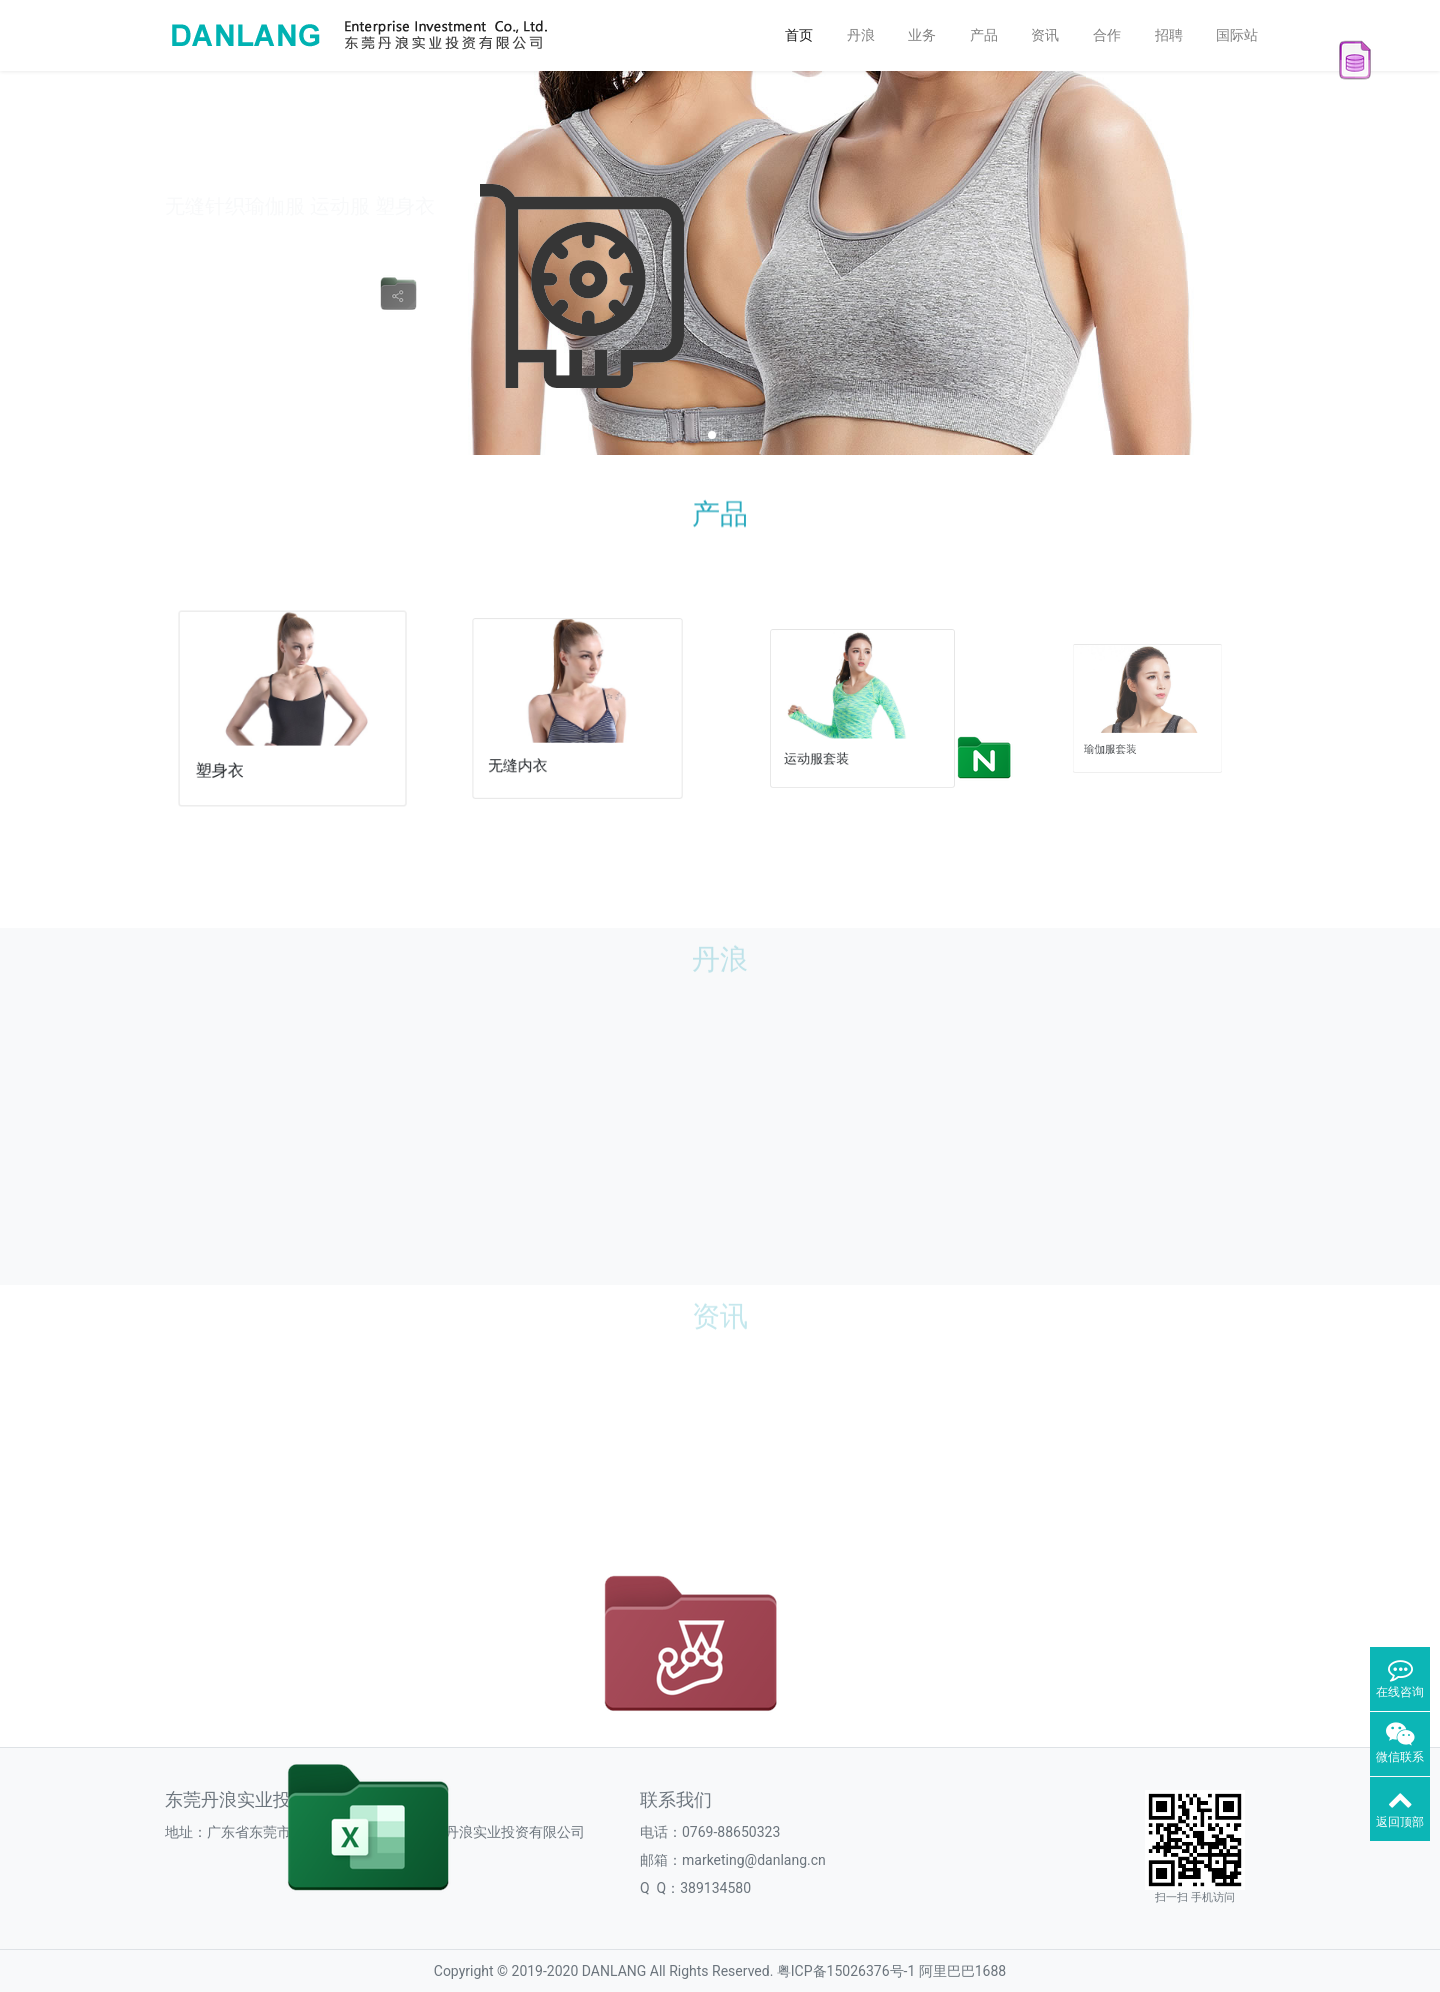 This screenshot has width=1440, height=1992. What do you see at coordinates (690, 1648) in the screenshot?
I see `folder containing jest testing framework files` at bounding box center [690, 1648].